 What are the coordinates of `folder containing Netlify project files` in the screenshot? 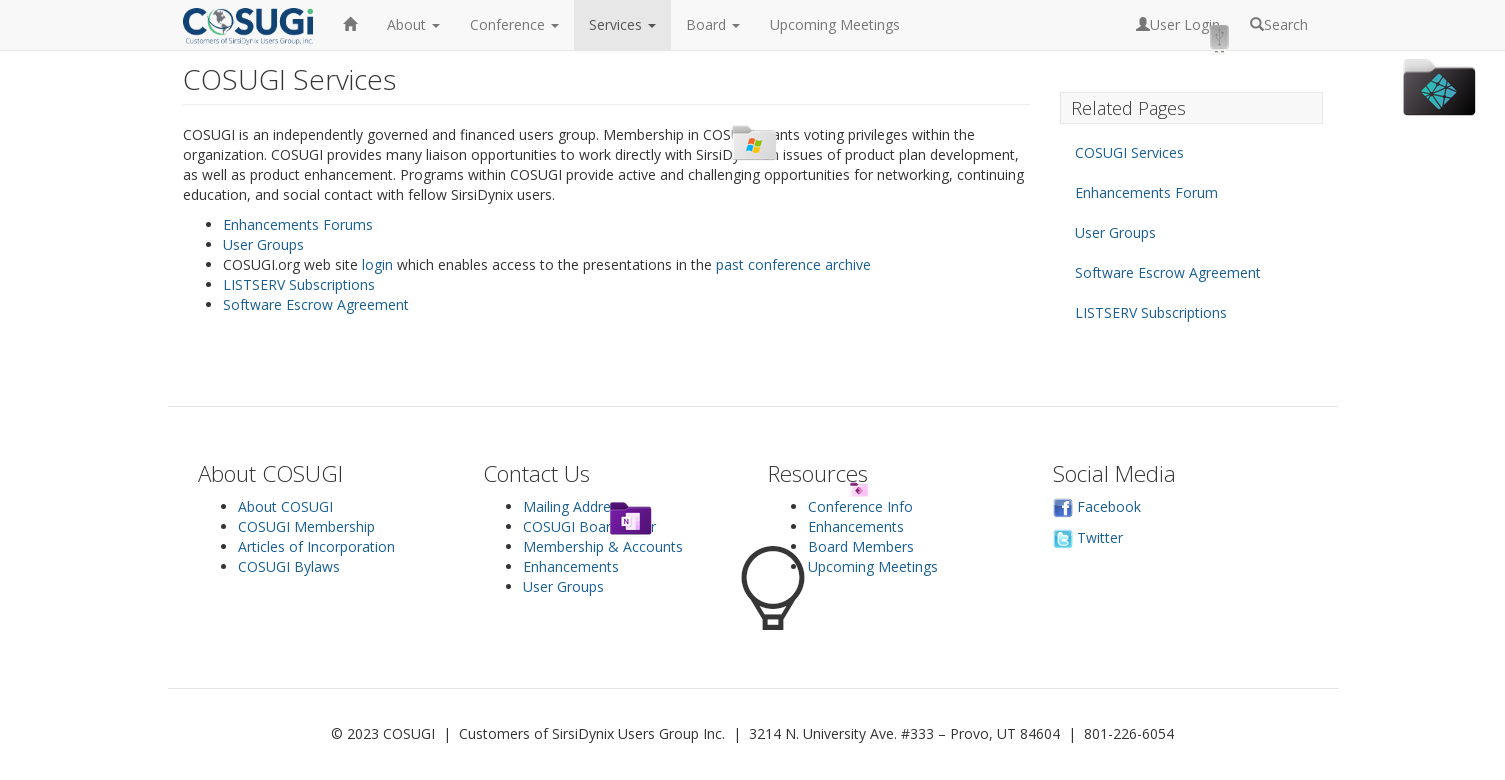 It's located at (1439, 89).